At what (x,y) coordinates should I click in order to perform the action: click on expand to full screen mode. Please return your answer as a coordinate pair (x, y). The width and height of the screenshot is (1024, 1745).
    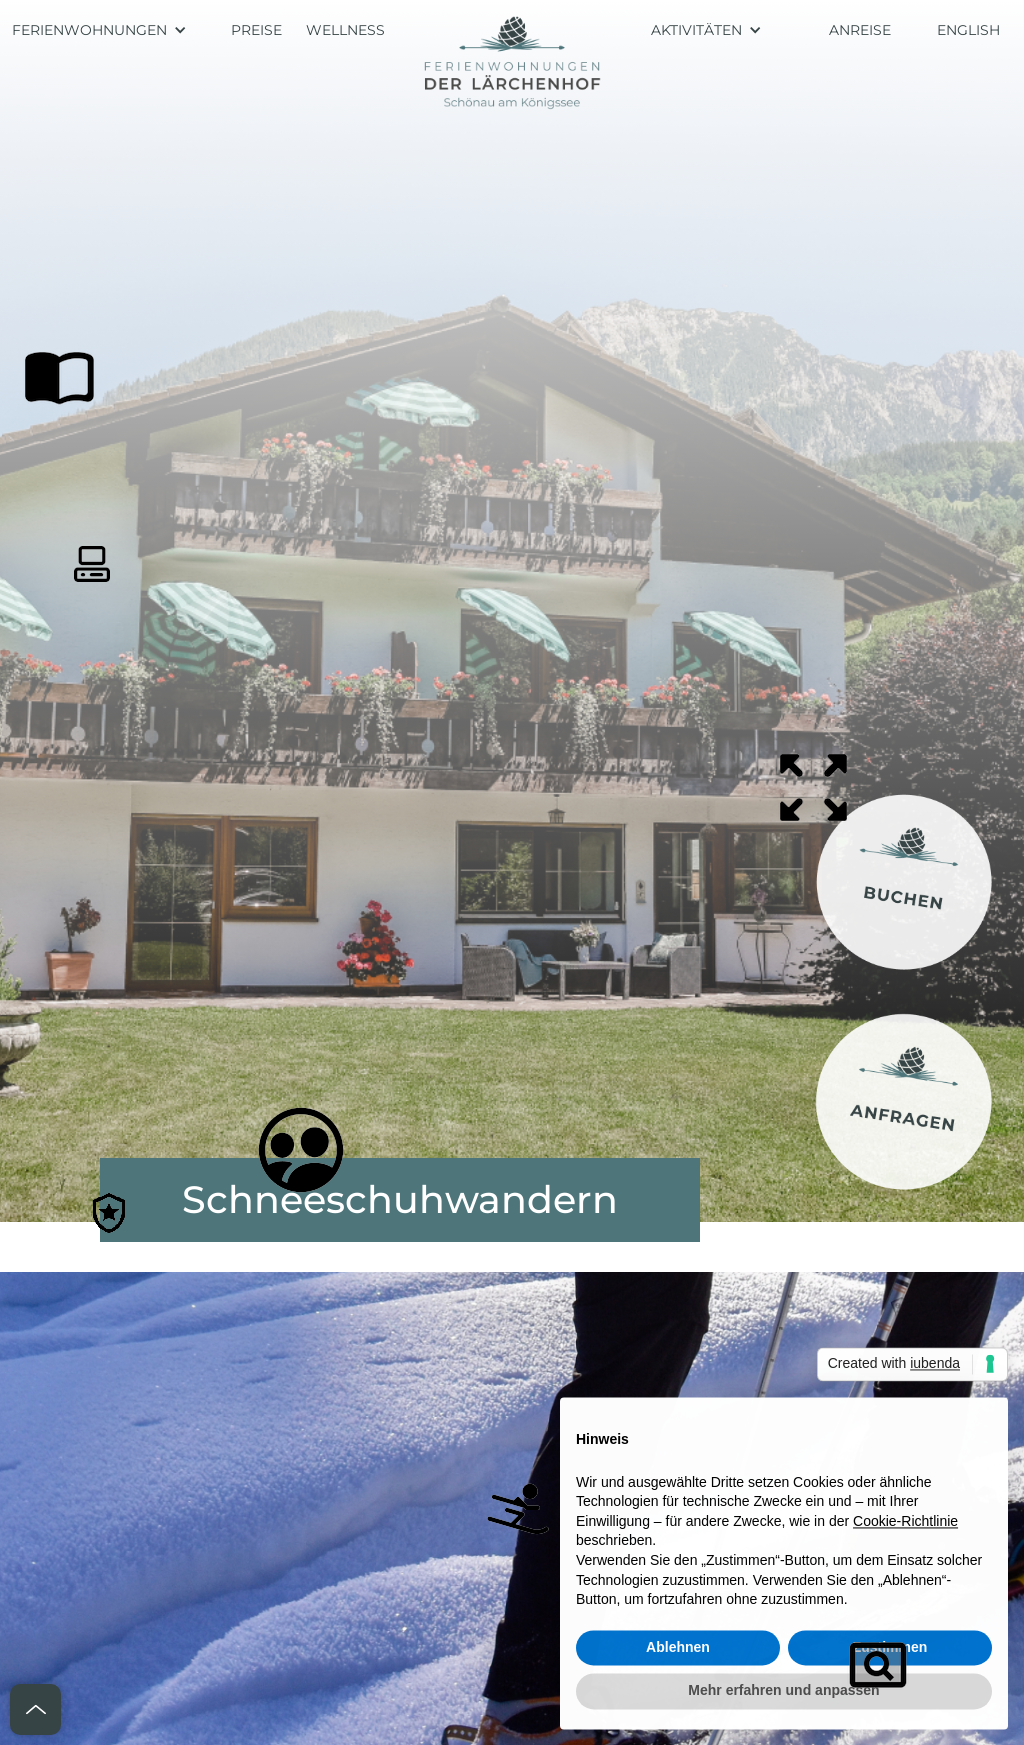
    Looking at the image, I should click on (813, 787).